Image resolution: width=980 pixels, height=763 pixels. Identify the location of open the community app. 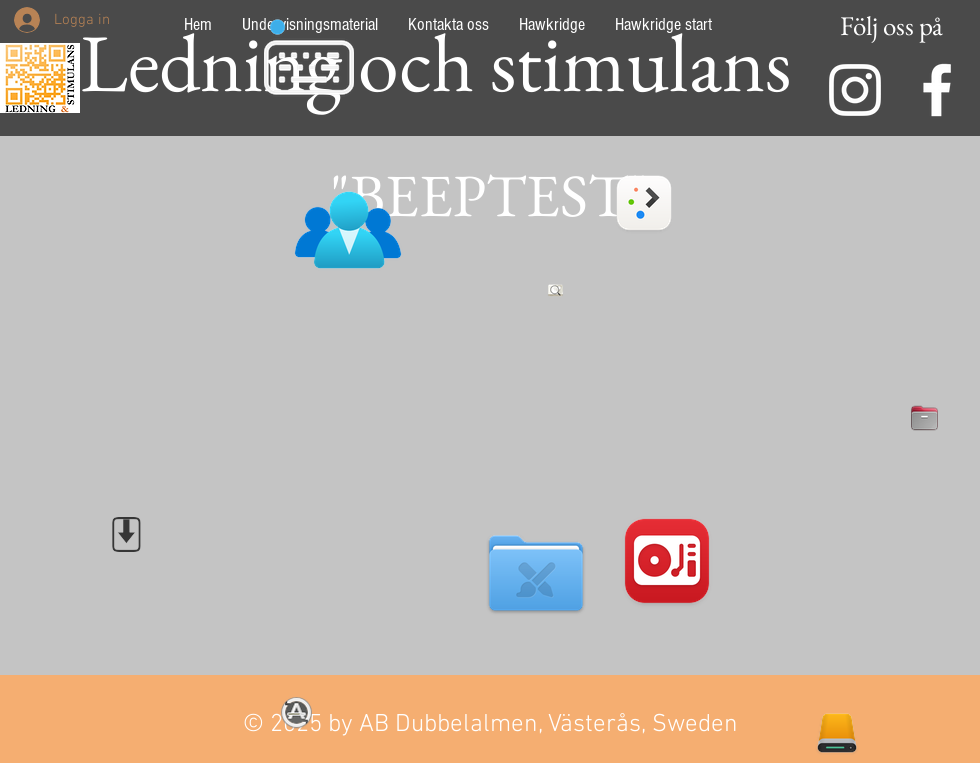
(348, 230).